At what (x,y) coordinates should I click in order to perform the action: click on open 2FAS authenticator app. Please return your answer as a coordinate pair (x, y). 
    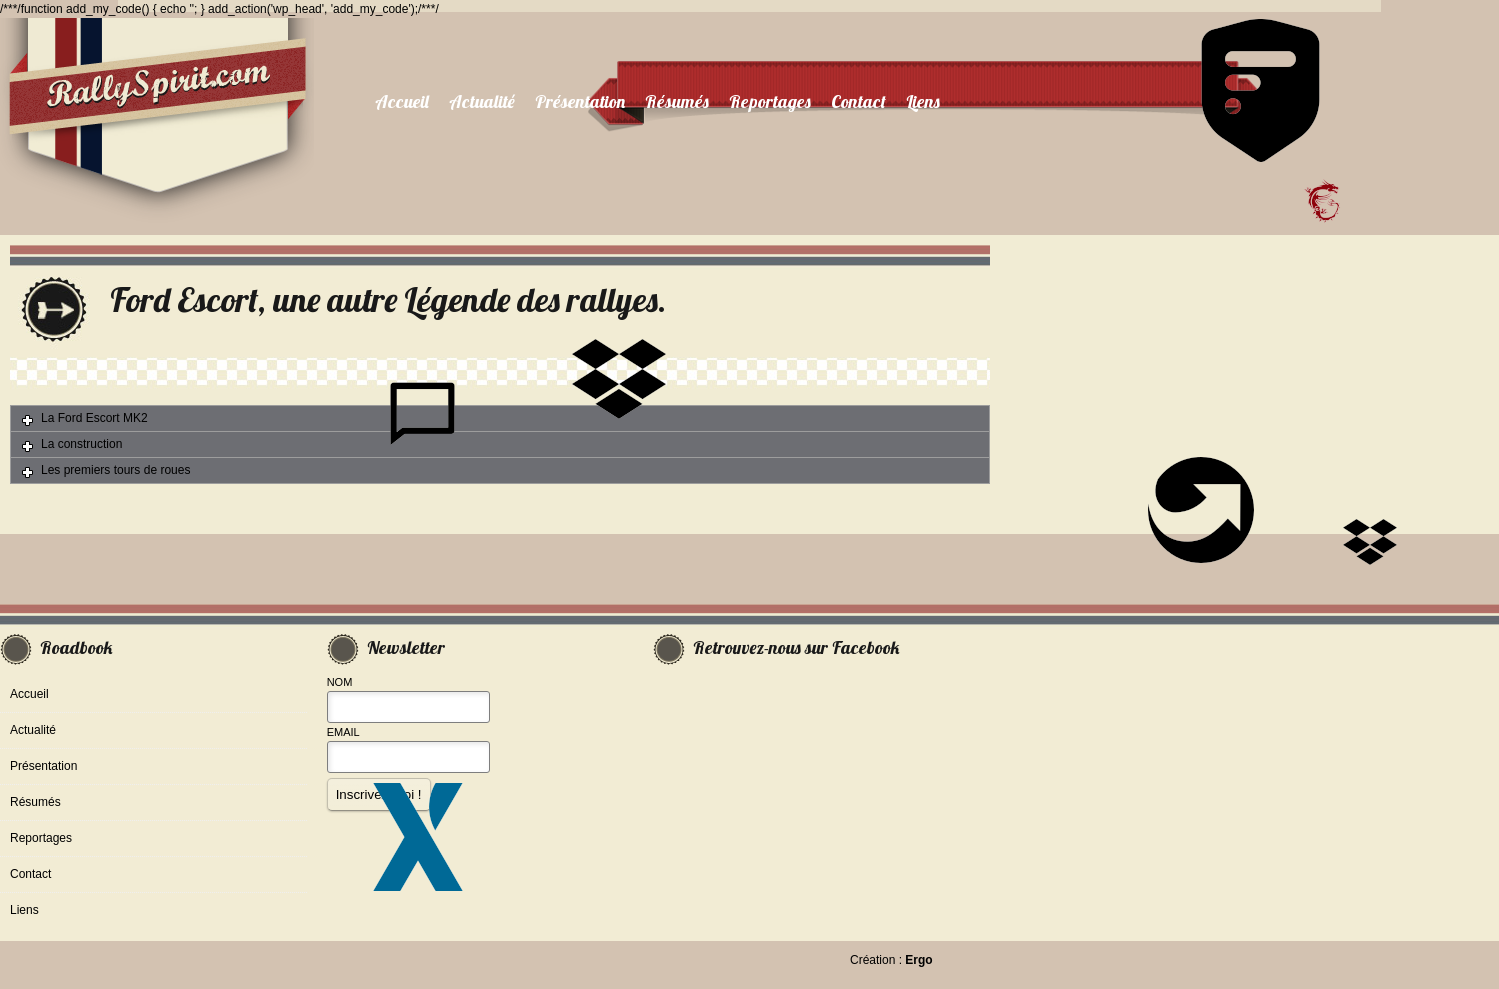
    Looking at the image, I should click on (1260, 90).